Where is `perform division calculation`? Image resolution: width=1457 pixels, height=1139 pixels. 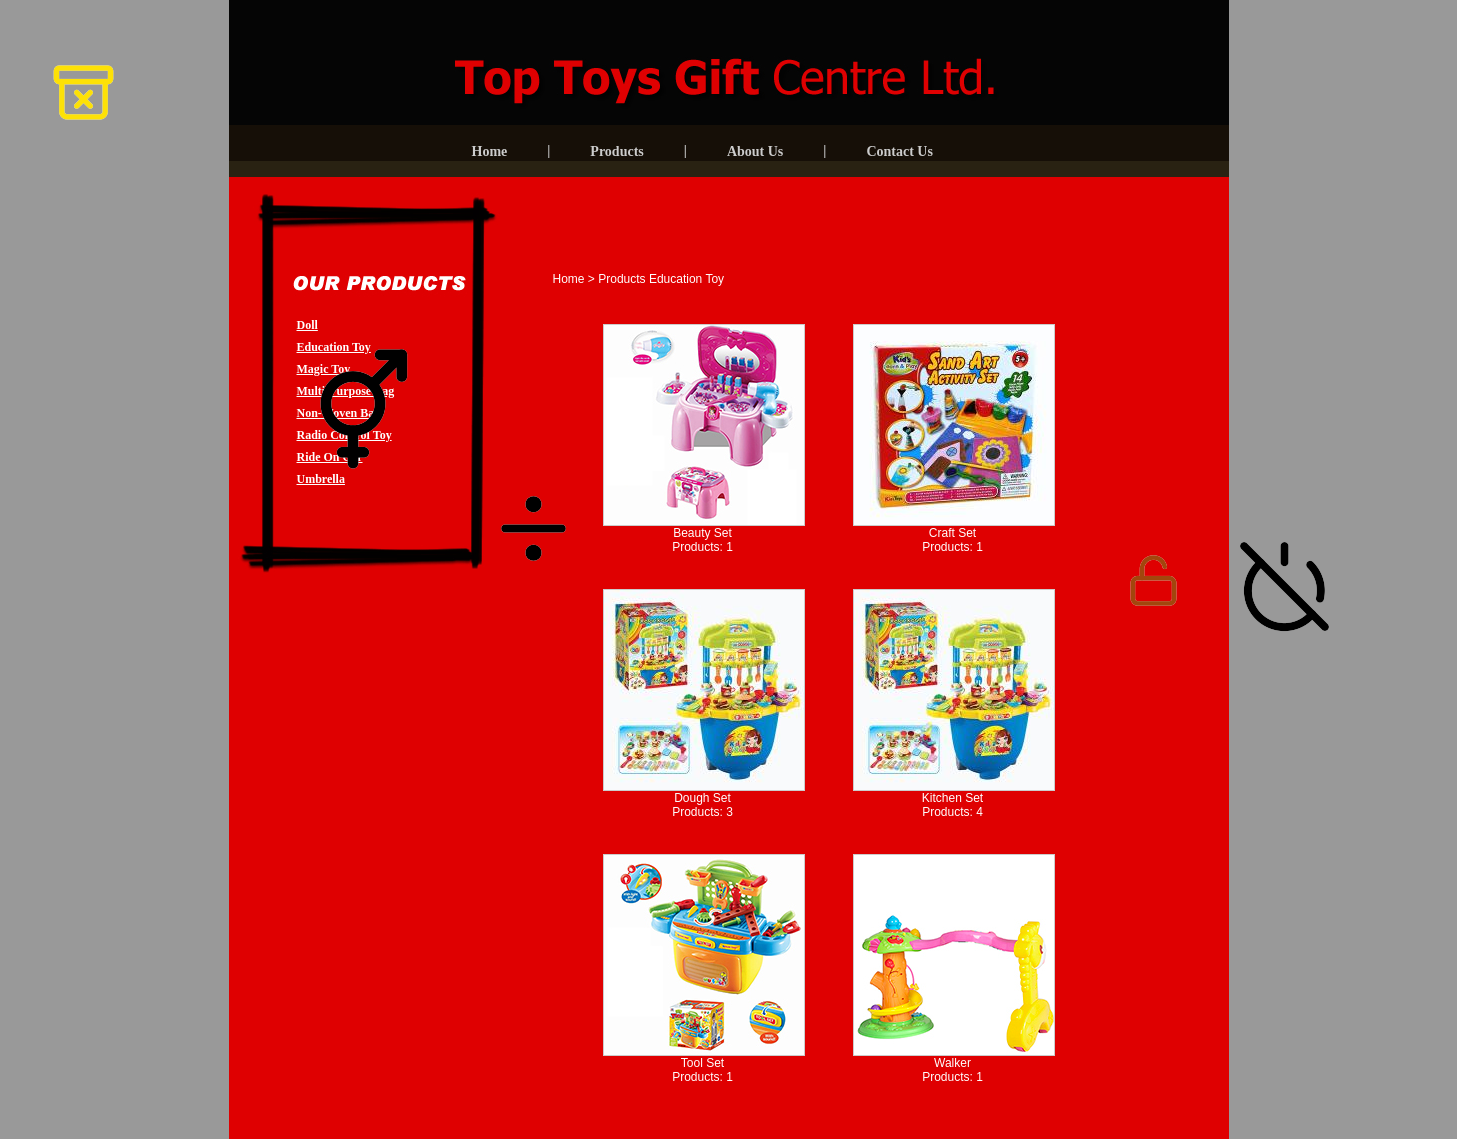
perform division calculation is located at coordinates (533, 528).